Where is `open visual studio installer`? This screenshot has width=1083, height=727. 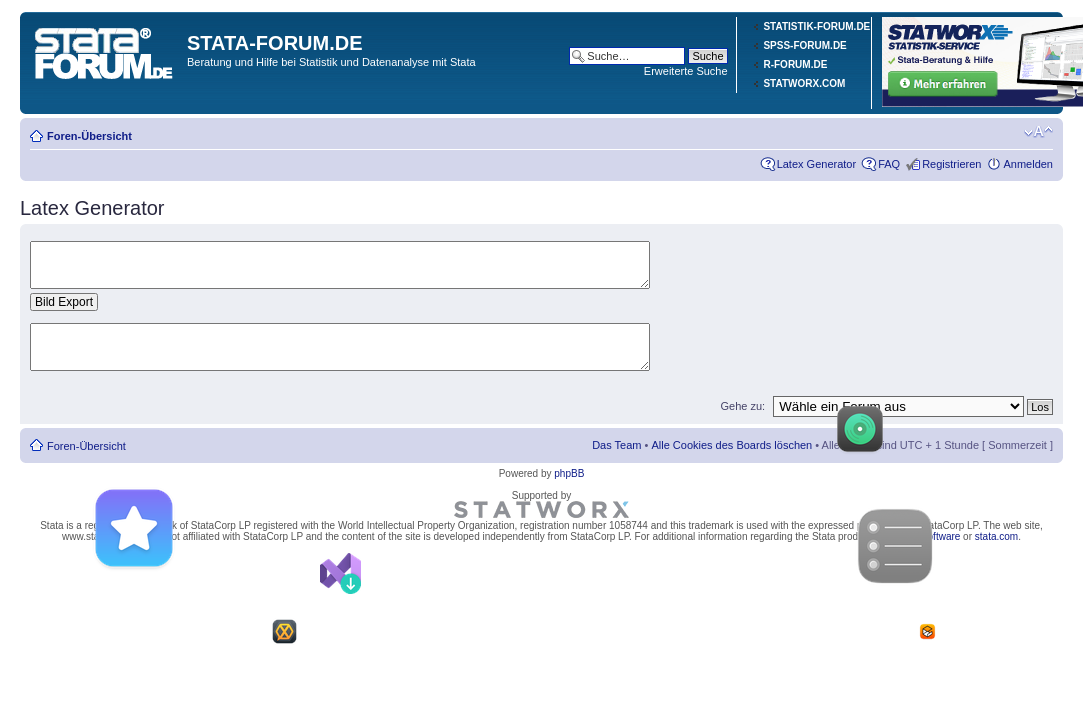
open visual studio installer is located at coordinates (340, 573).